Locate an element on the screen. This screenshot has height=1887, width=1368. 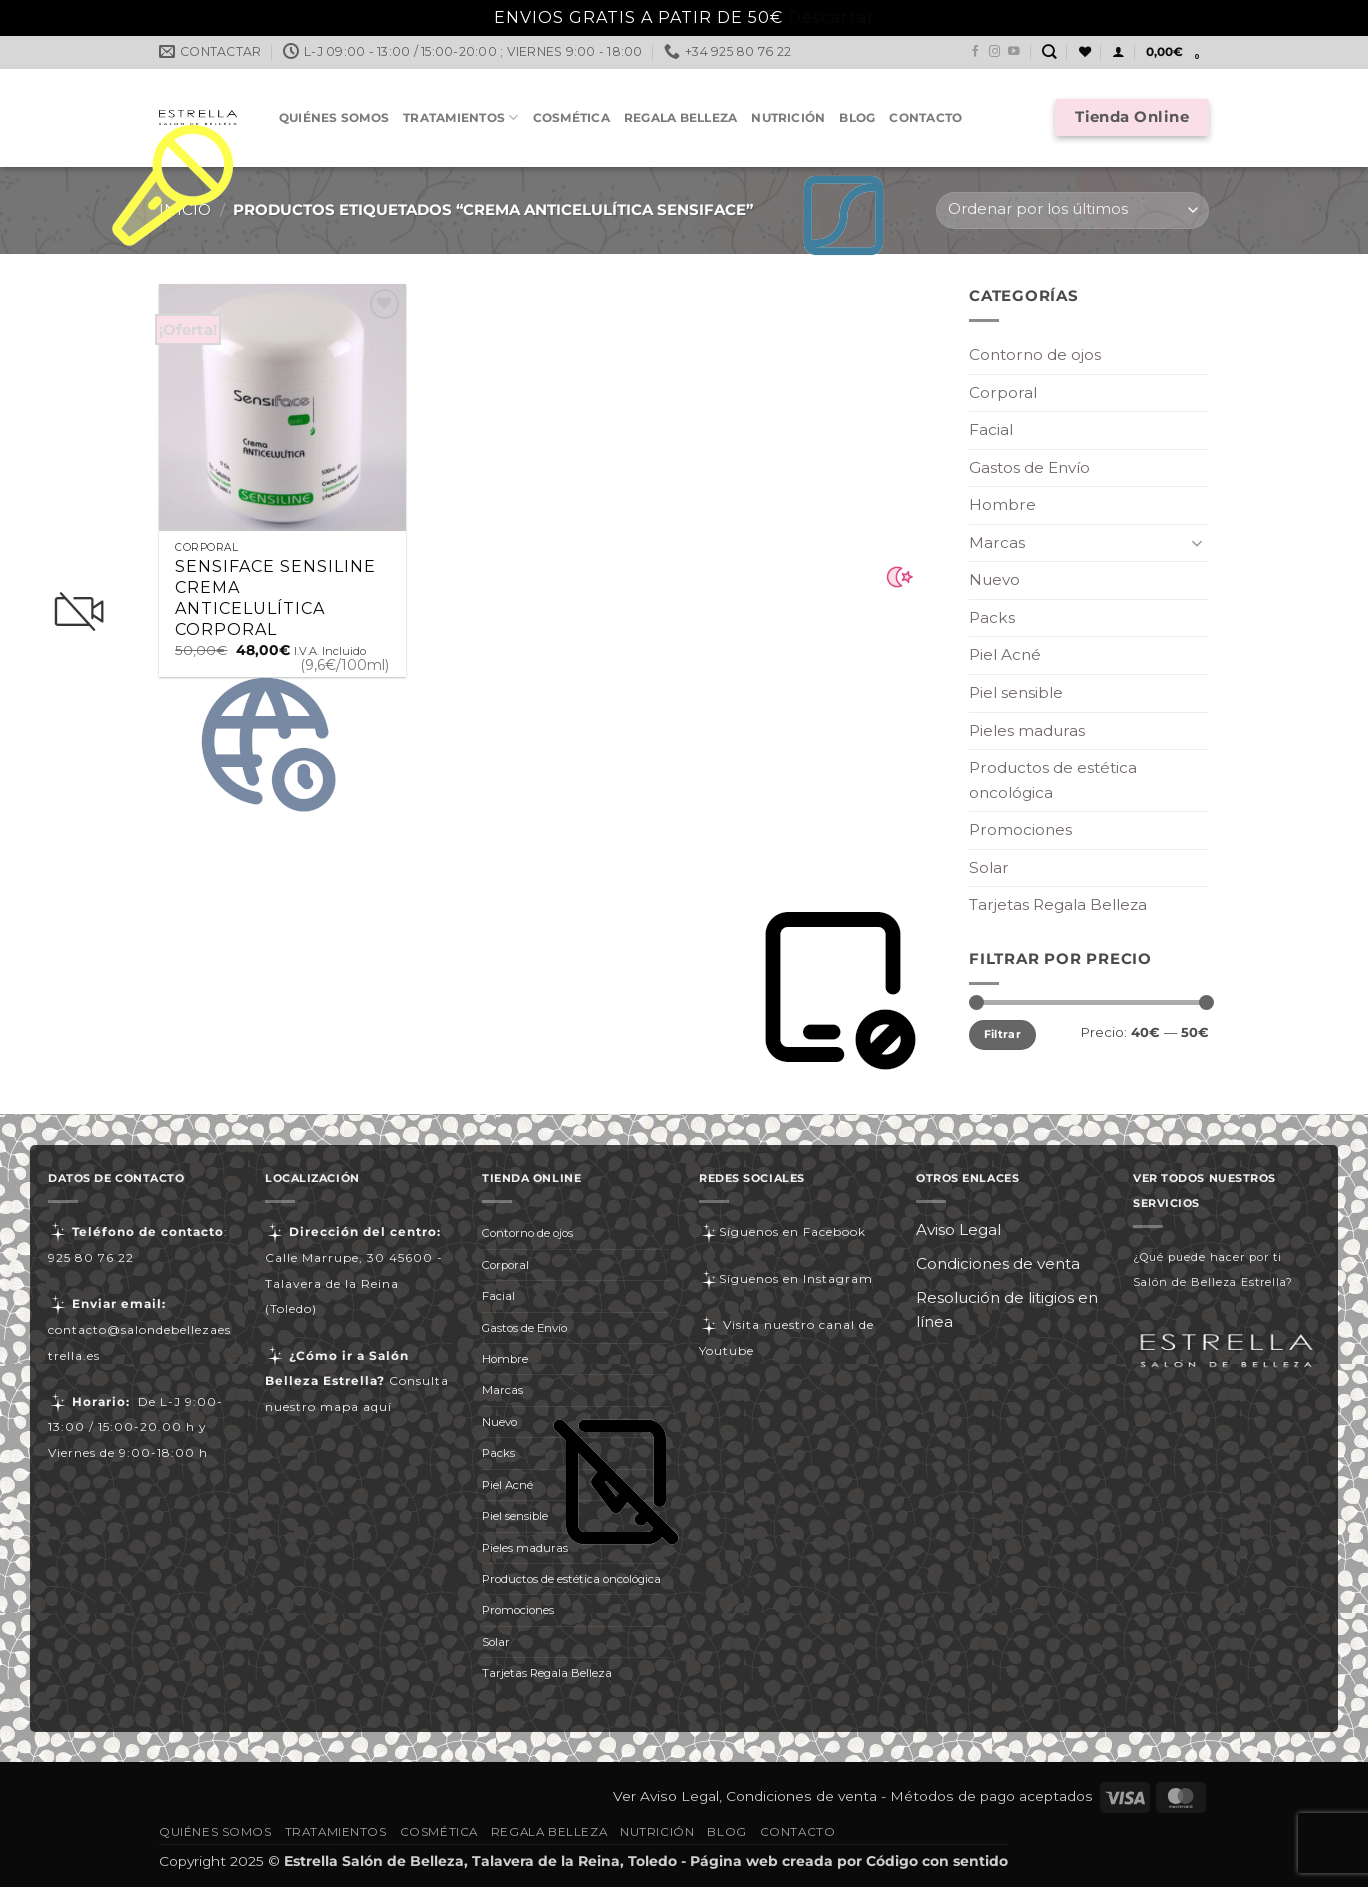
adjust display contrast settings is located at coordinates (843, 215).